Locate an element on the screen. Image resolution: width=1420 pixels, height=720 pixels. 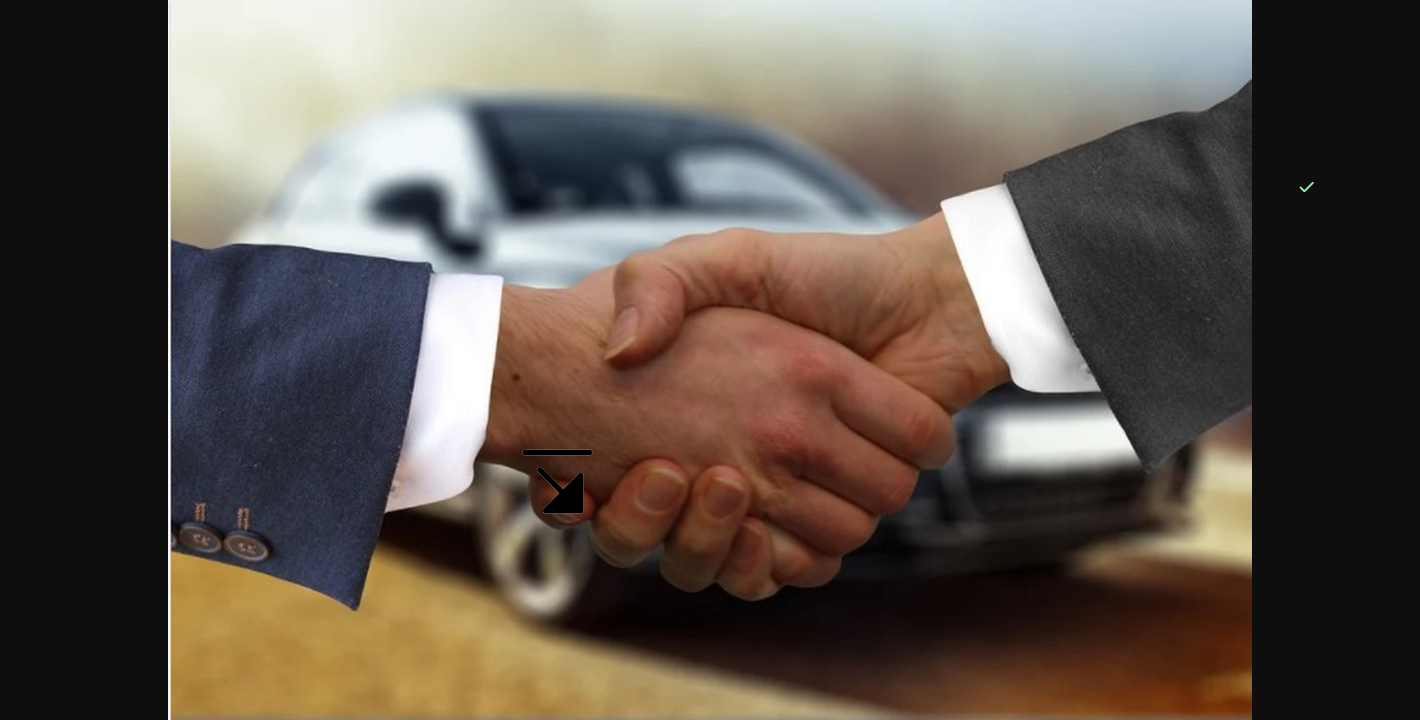
move item to bottom-right corner is located at coordinates (557, 484).